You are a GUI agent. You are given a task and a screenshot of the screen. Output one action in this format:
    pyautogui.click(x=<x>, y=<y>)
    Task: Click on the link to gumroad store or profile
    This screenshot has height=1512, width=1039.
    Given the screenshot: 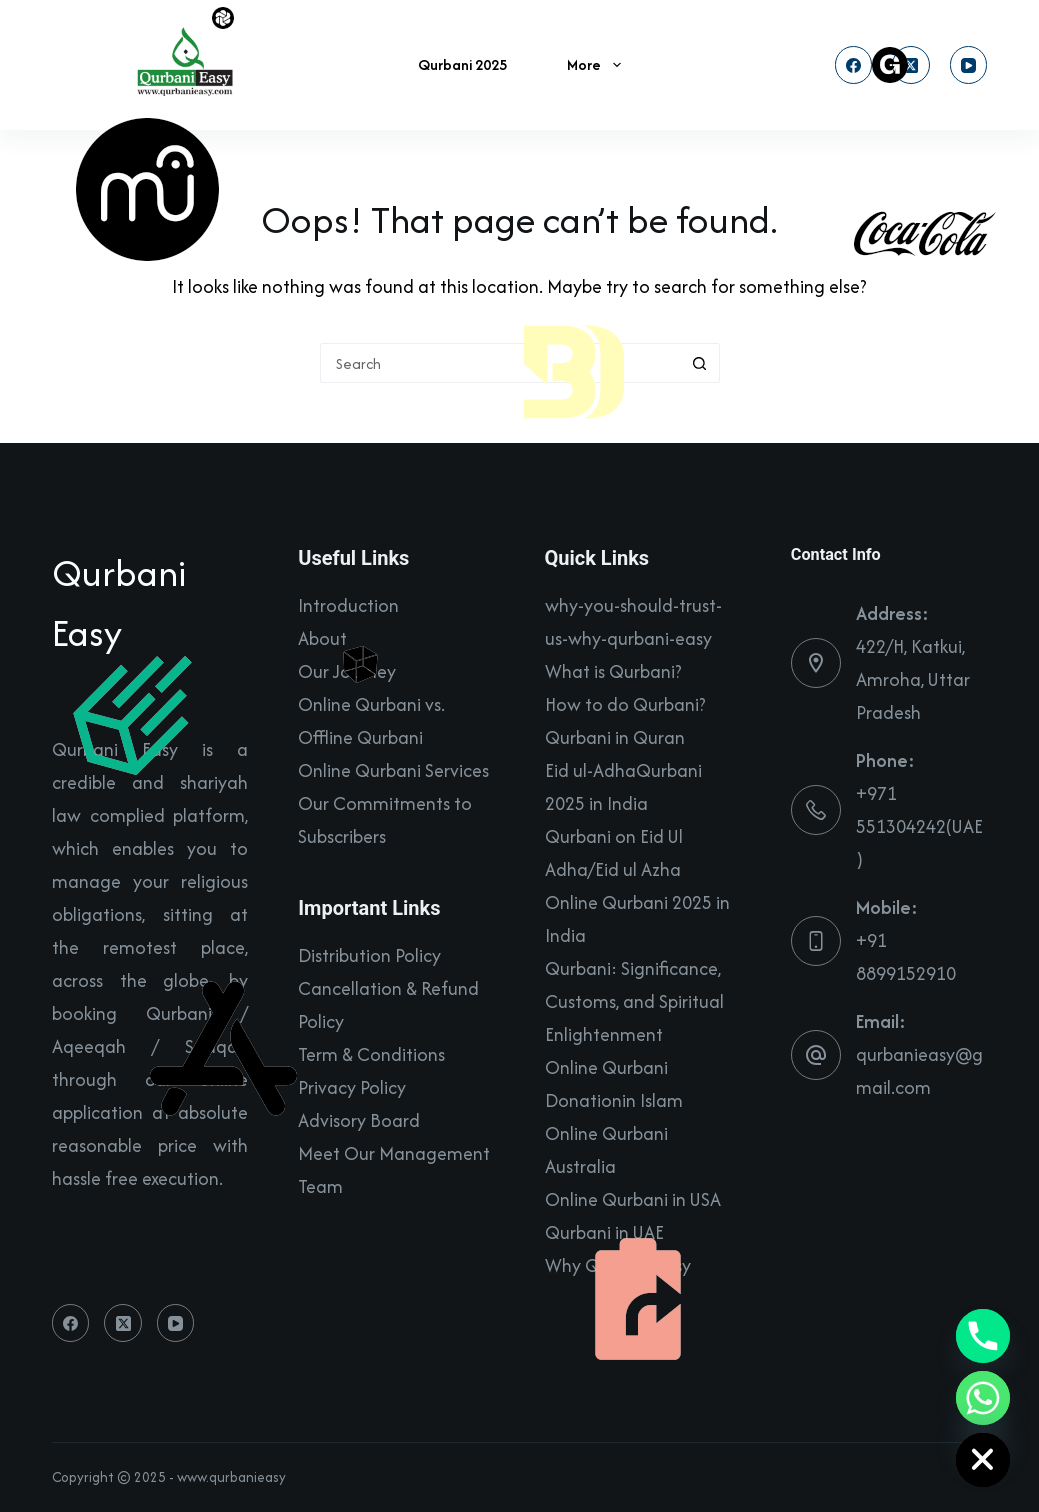 What is the action you would take?
    pyautogui.click(x=890, y=65)
    